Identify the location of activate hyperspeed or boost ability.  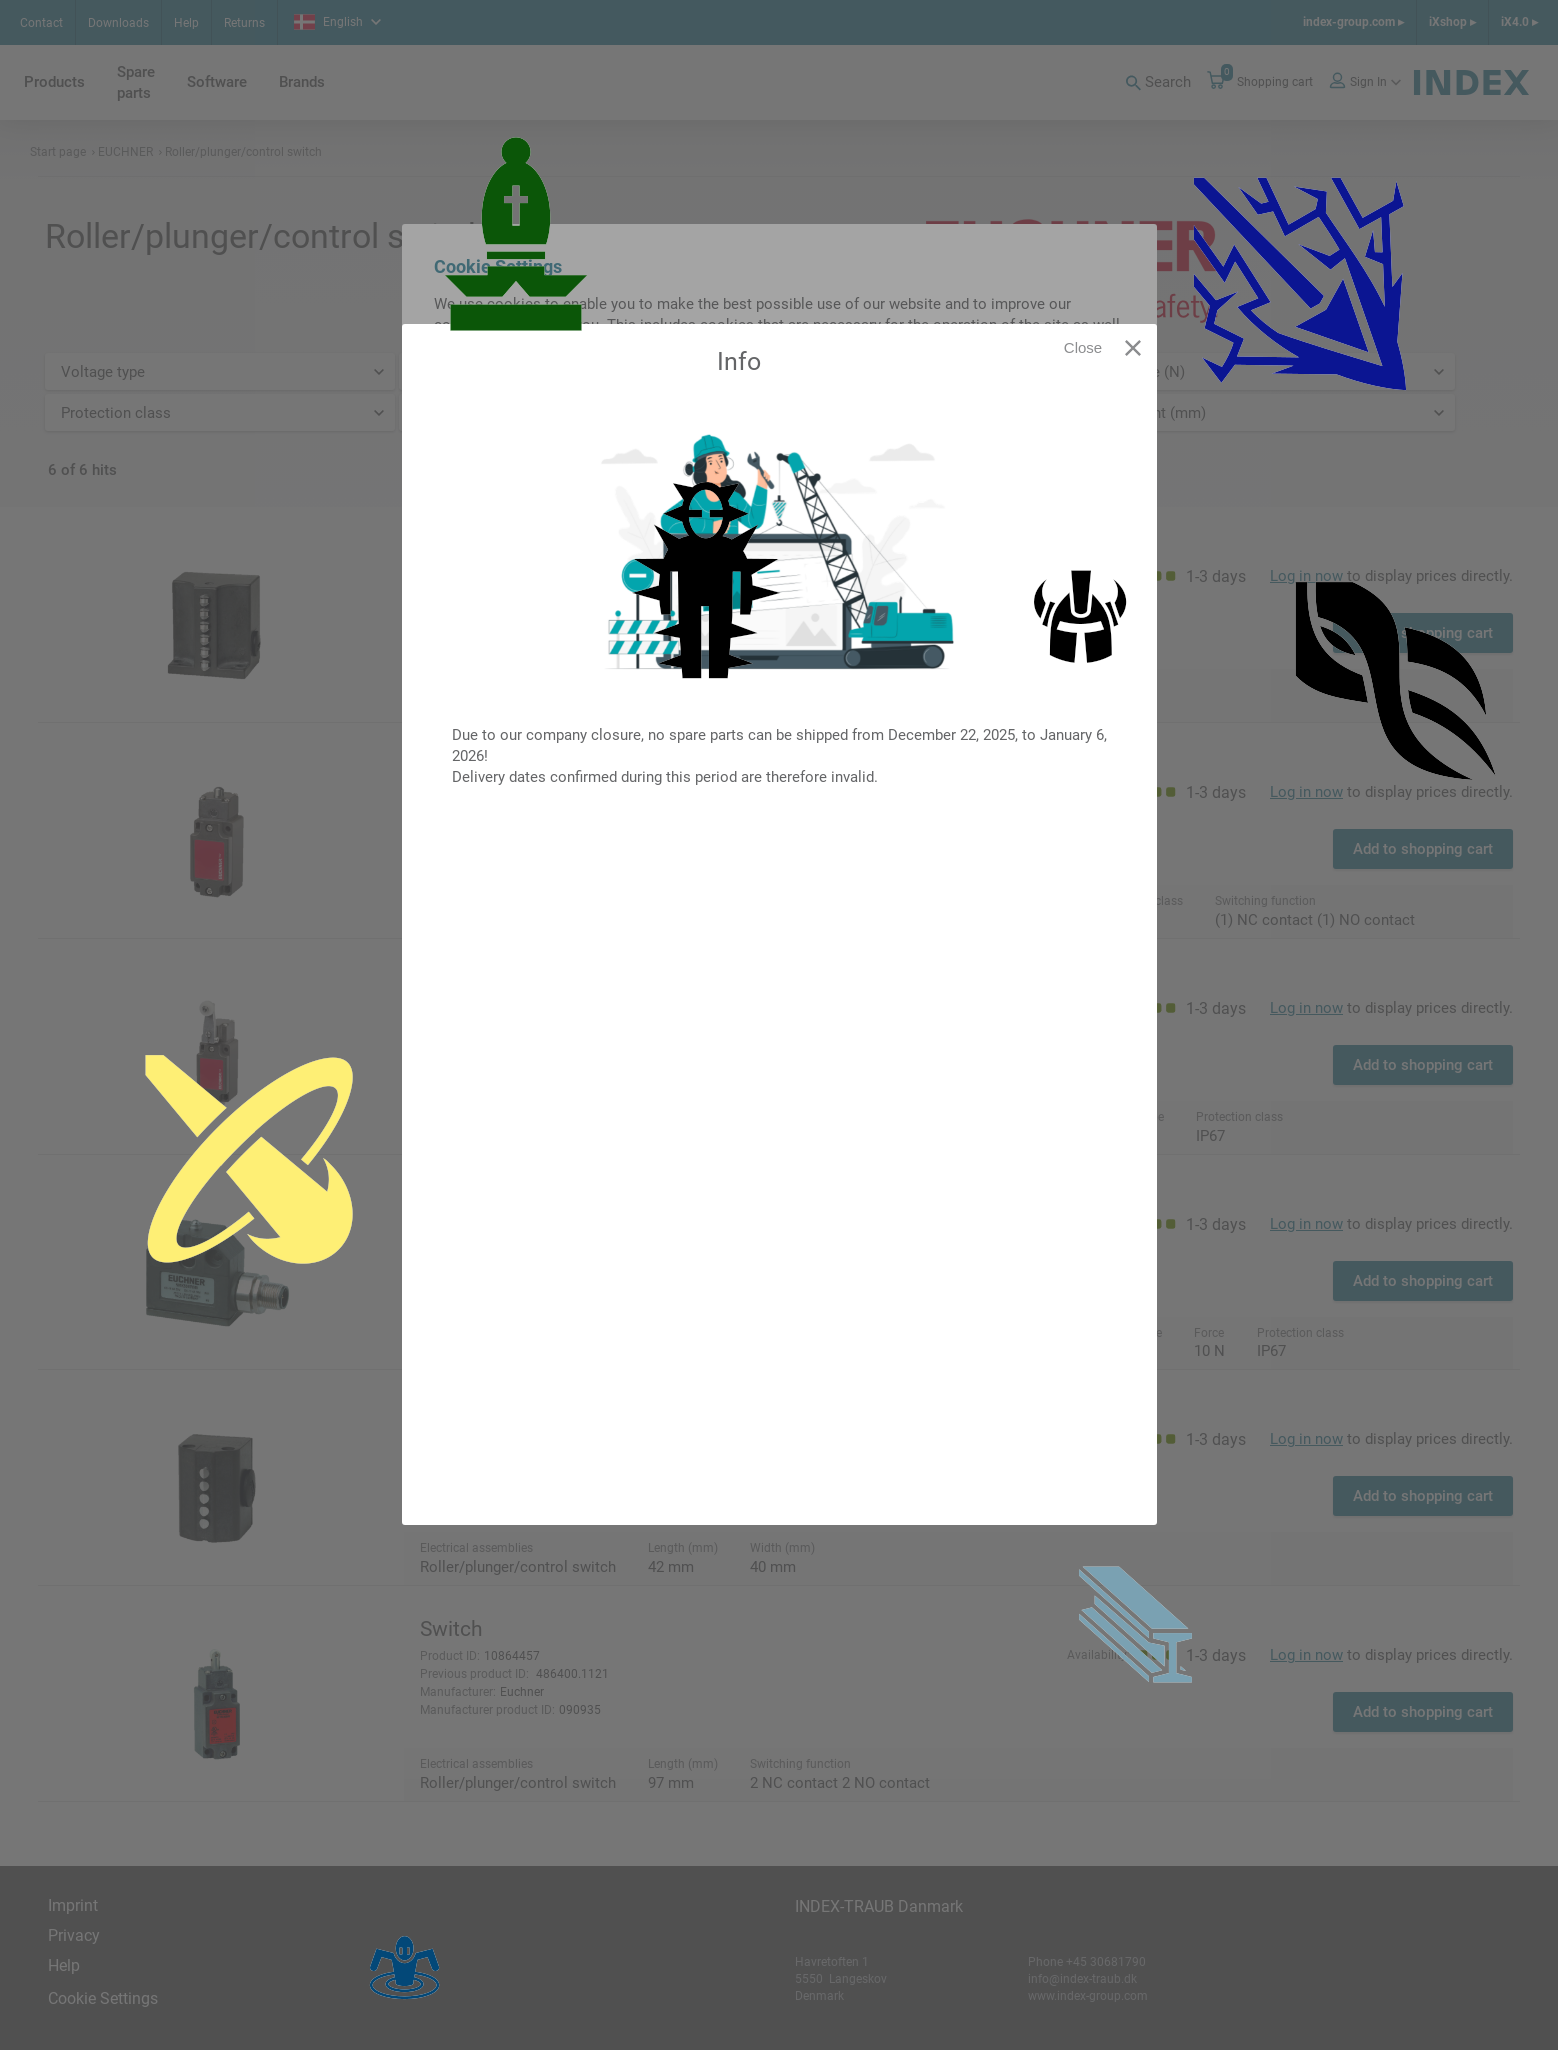
(250, 1159).